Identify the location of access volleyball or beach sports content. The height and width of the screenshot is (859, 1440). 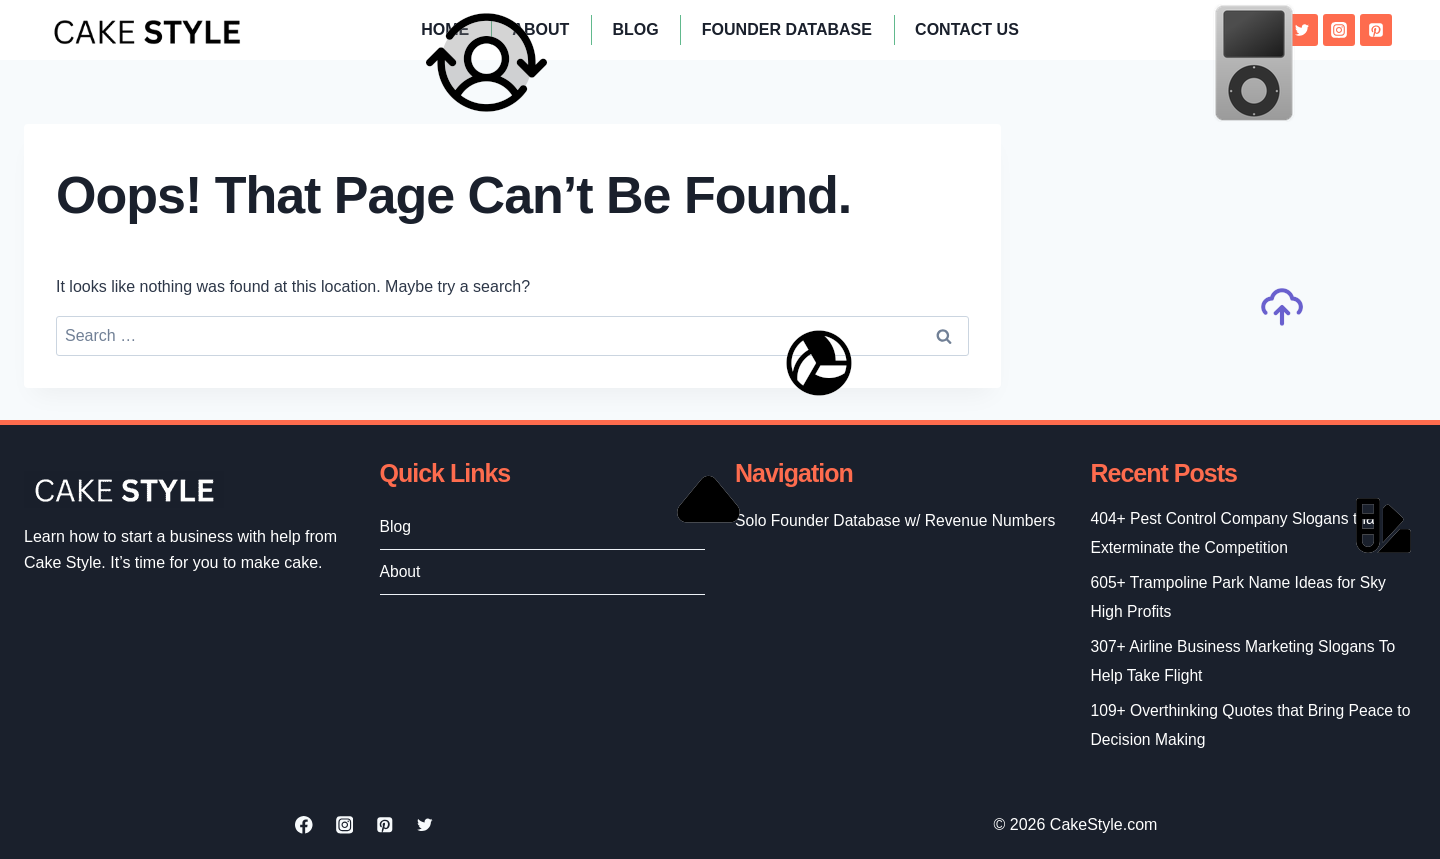
(819, 363).